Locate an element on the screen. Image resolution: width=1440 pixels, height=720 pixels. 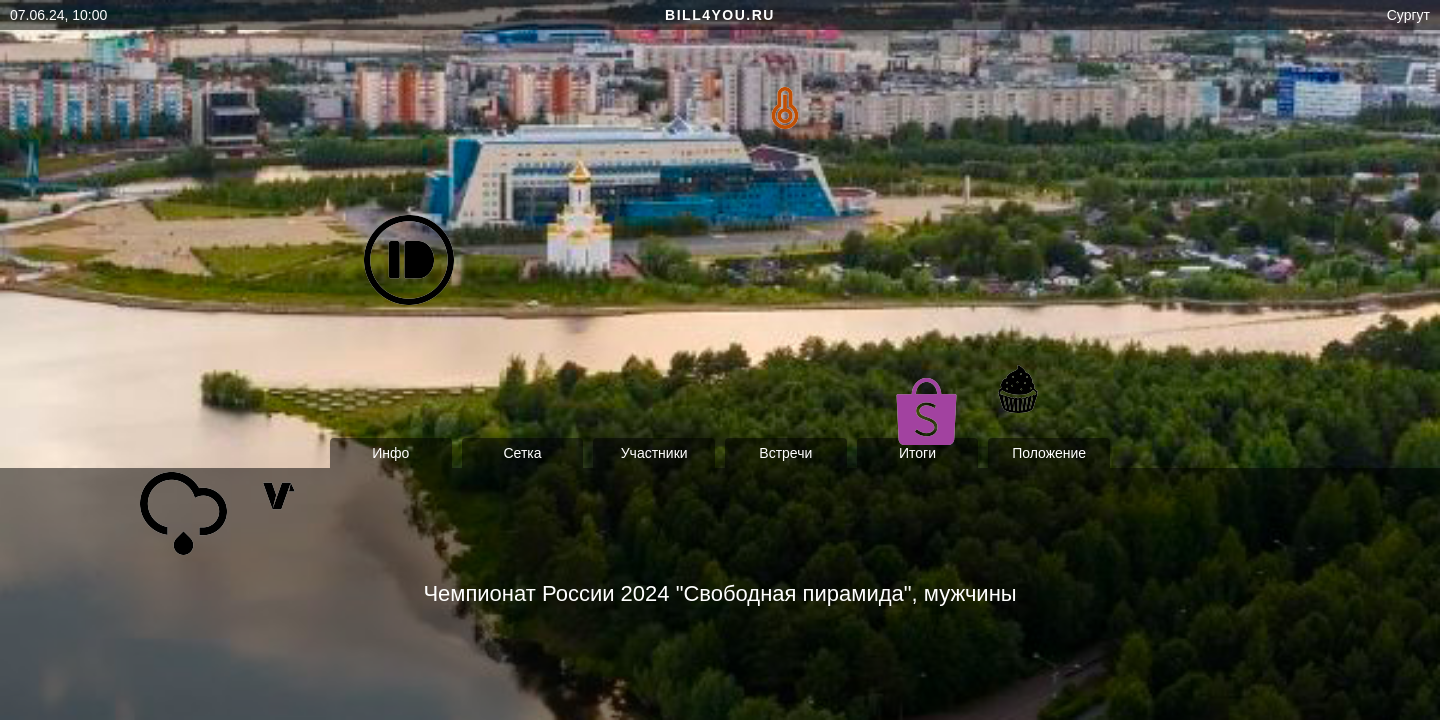
vega visualization library logo is located at coordinates (279, 496).